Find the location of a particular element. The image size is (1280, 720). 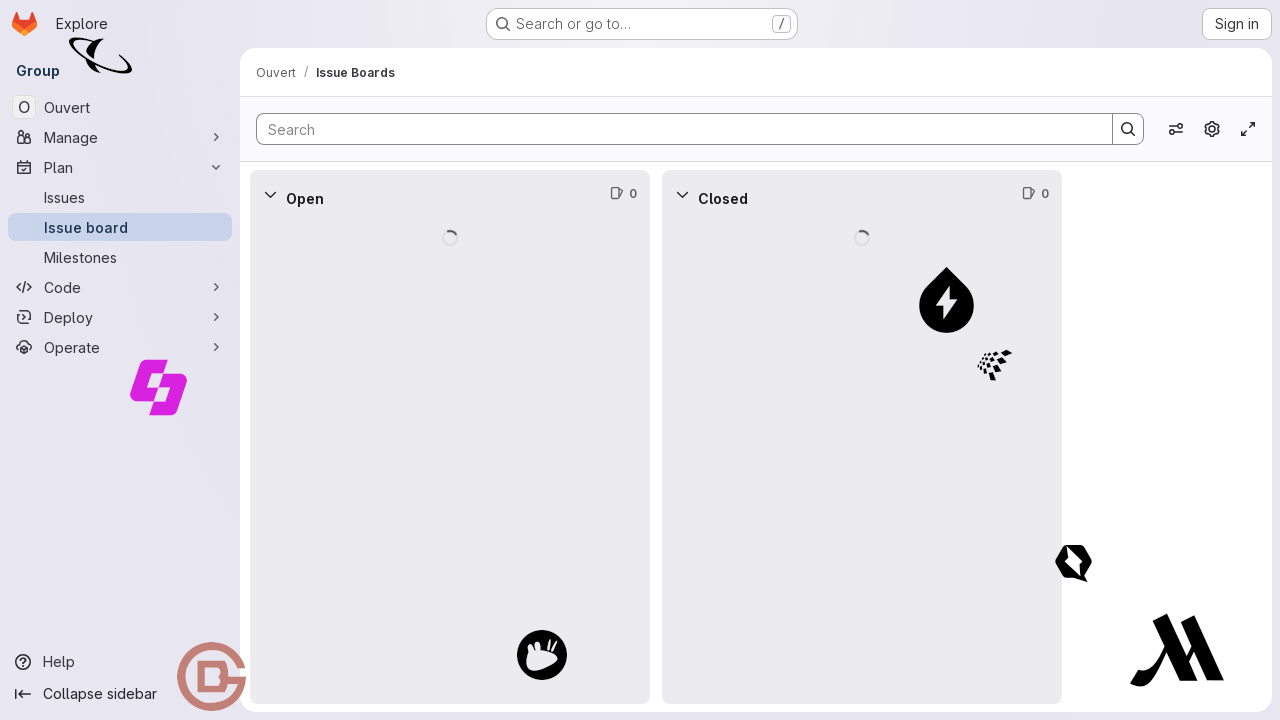

open the Marriott hotel booking app is located at coordinates (1177, 650).